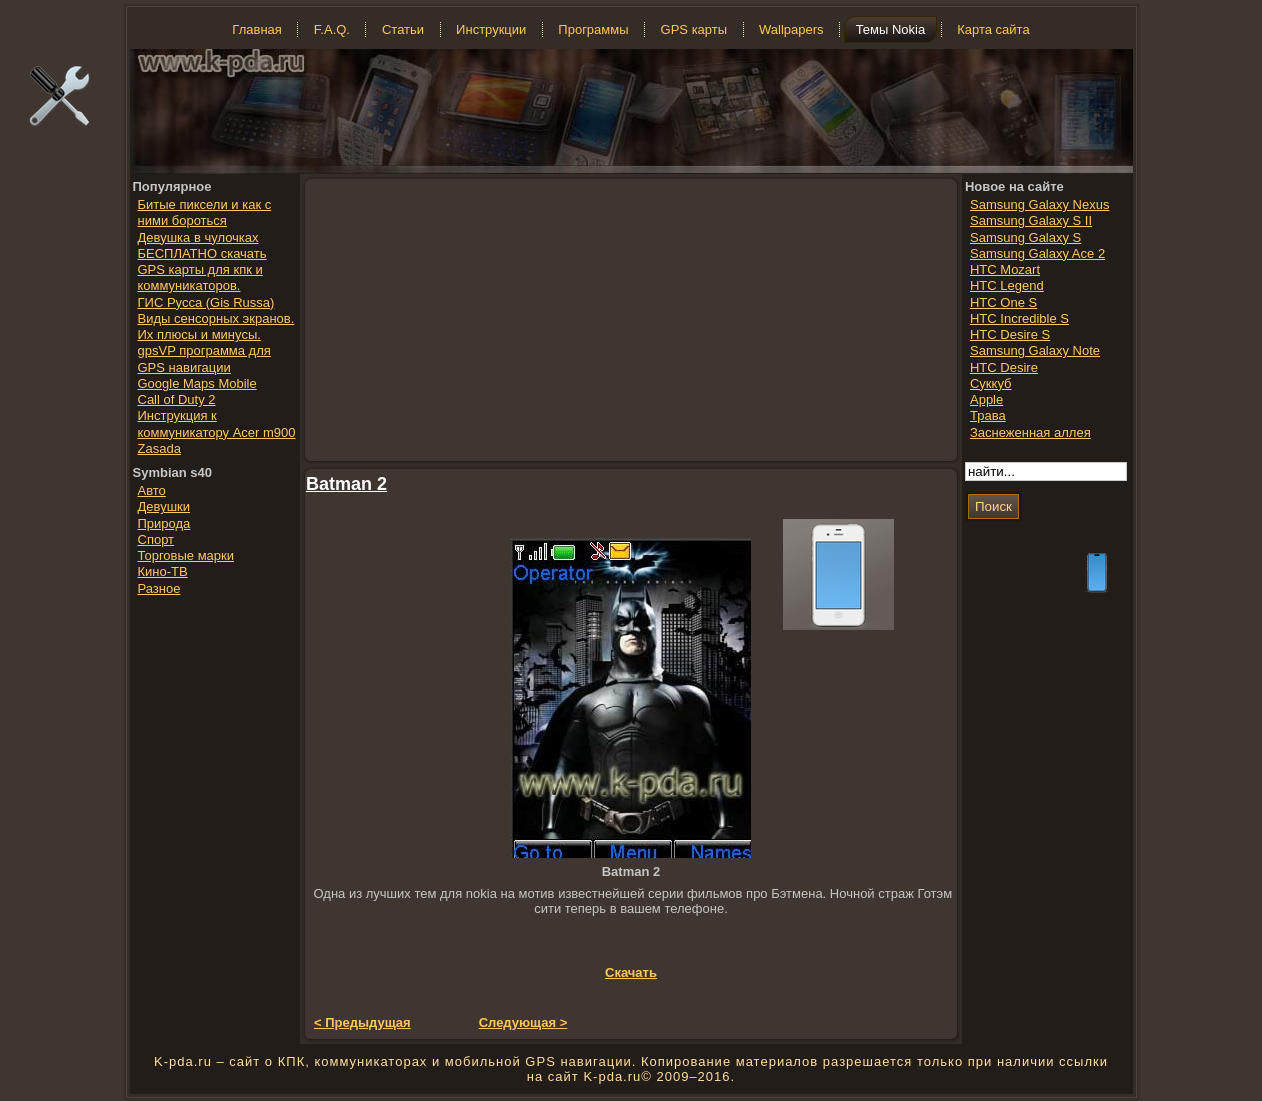 Image resolution: width=1262 pixels, height=1101 pixels. Describe the element at coordinates (1097, 573) in the screenshot. I see `iPhone 15 device icon` at that location.